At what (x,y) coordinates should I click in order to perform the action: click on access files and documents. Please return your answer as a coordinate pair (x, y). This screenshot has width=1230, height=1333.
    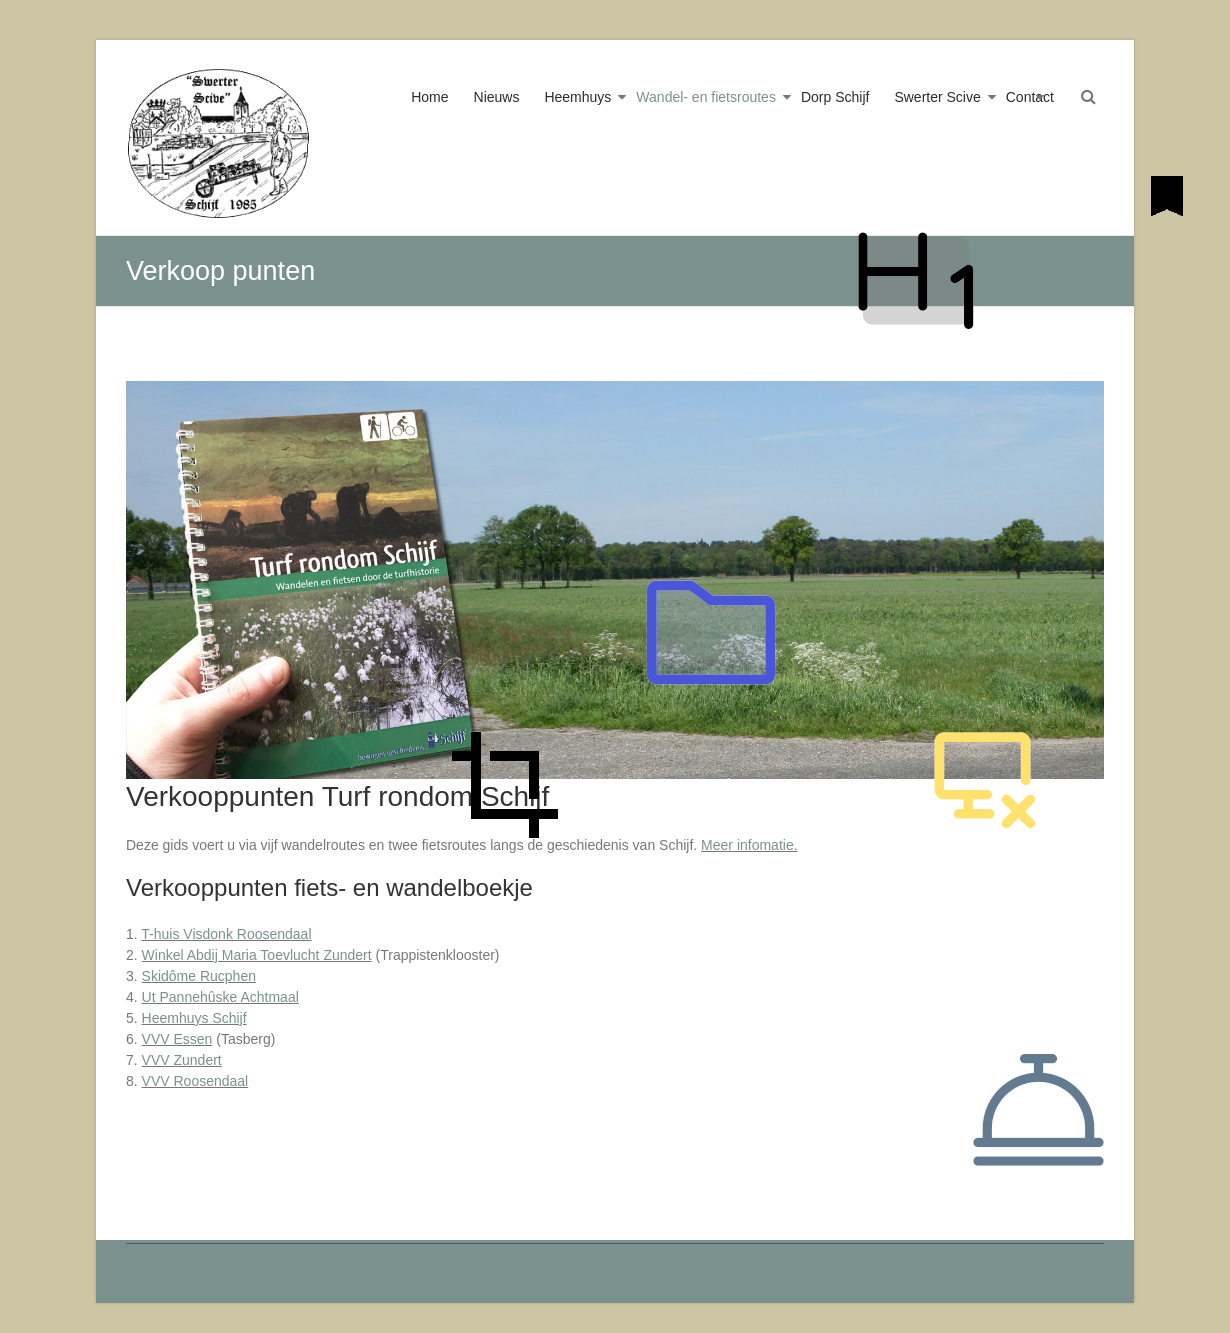
    Looking at the image, I should click on (711, 630).